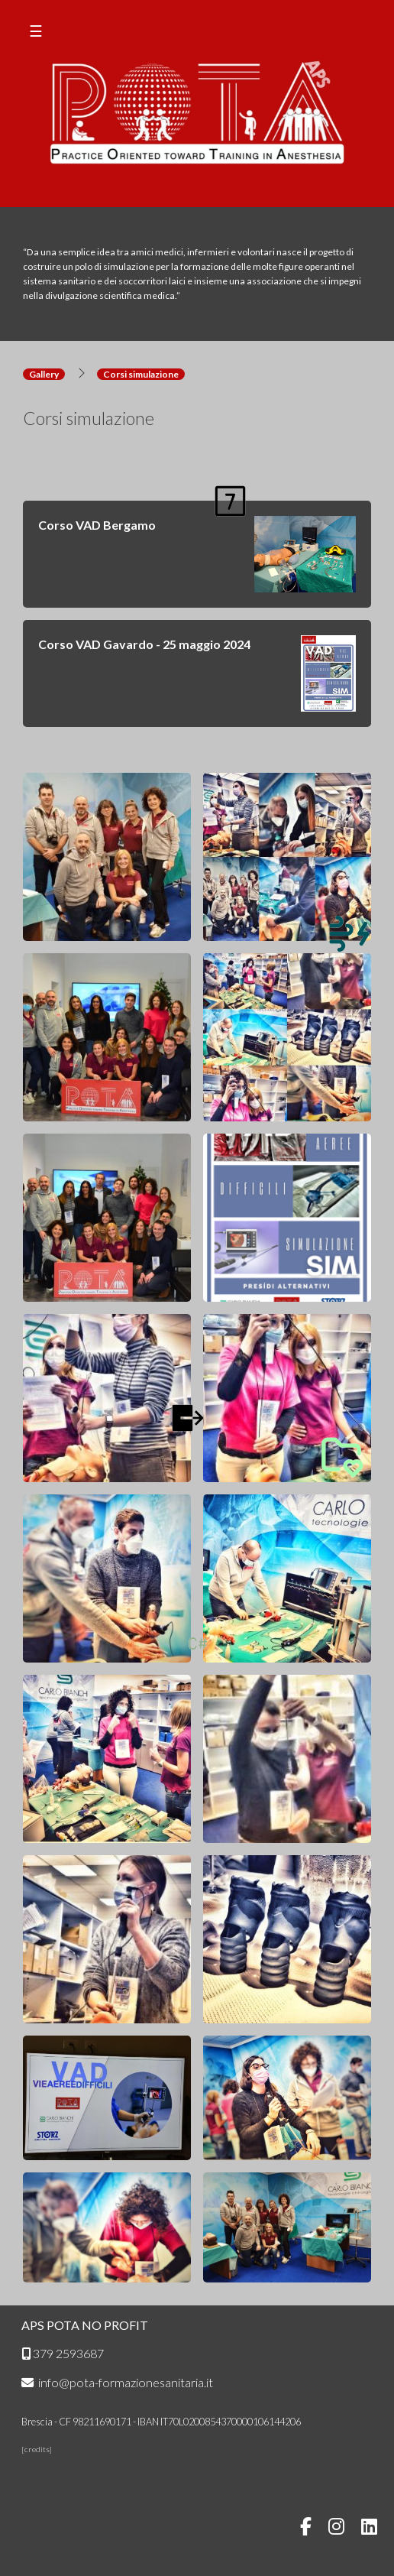 The width and height of the screenshot is (394, 2576). Describe the element at coordinates (198, 1643) in the screenshot. I see `indicates c# programming language` at that location.